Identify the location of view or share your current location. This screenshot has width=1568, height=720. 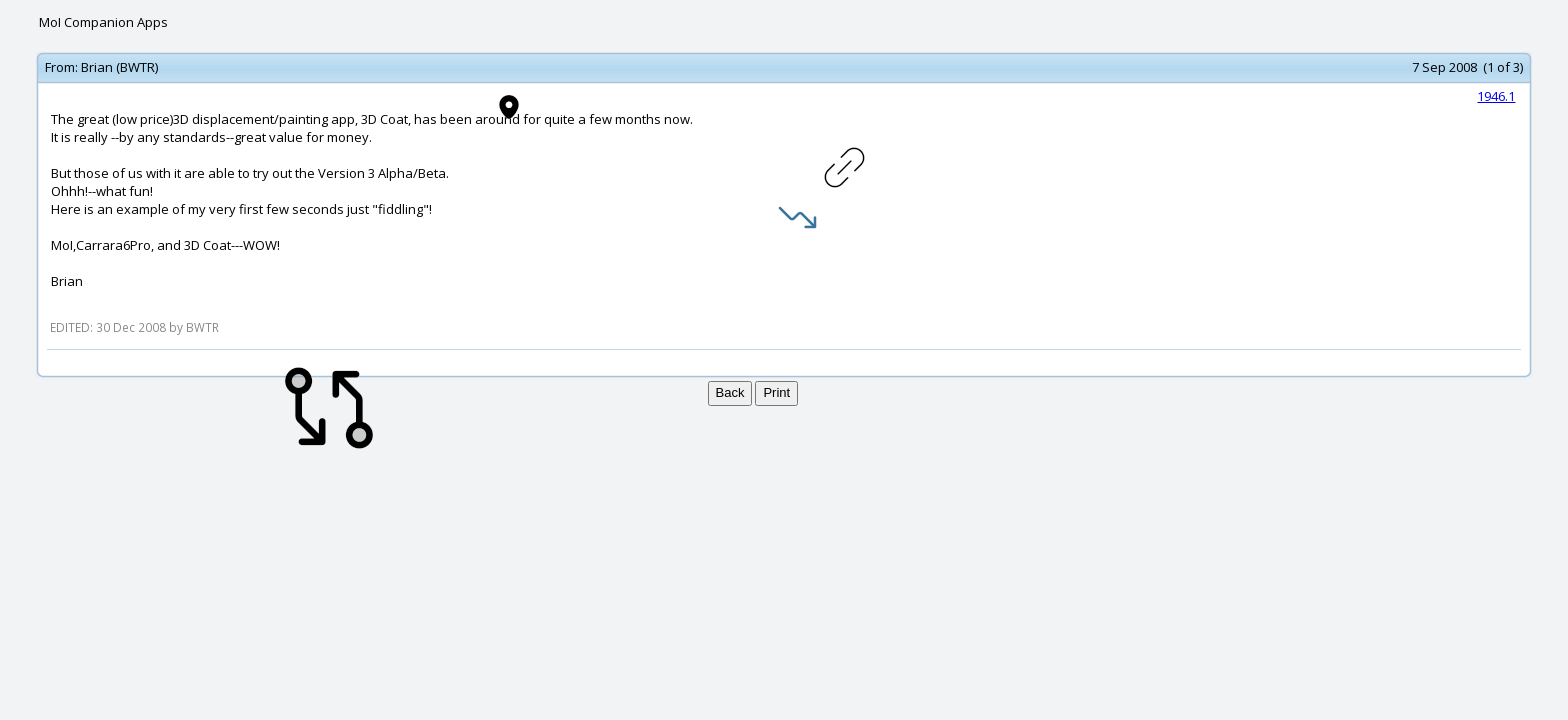
(509, 107).